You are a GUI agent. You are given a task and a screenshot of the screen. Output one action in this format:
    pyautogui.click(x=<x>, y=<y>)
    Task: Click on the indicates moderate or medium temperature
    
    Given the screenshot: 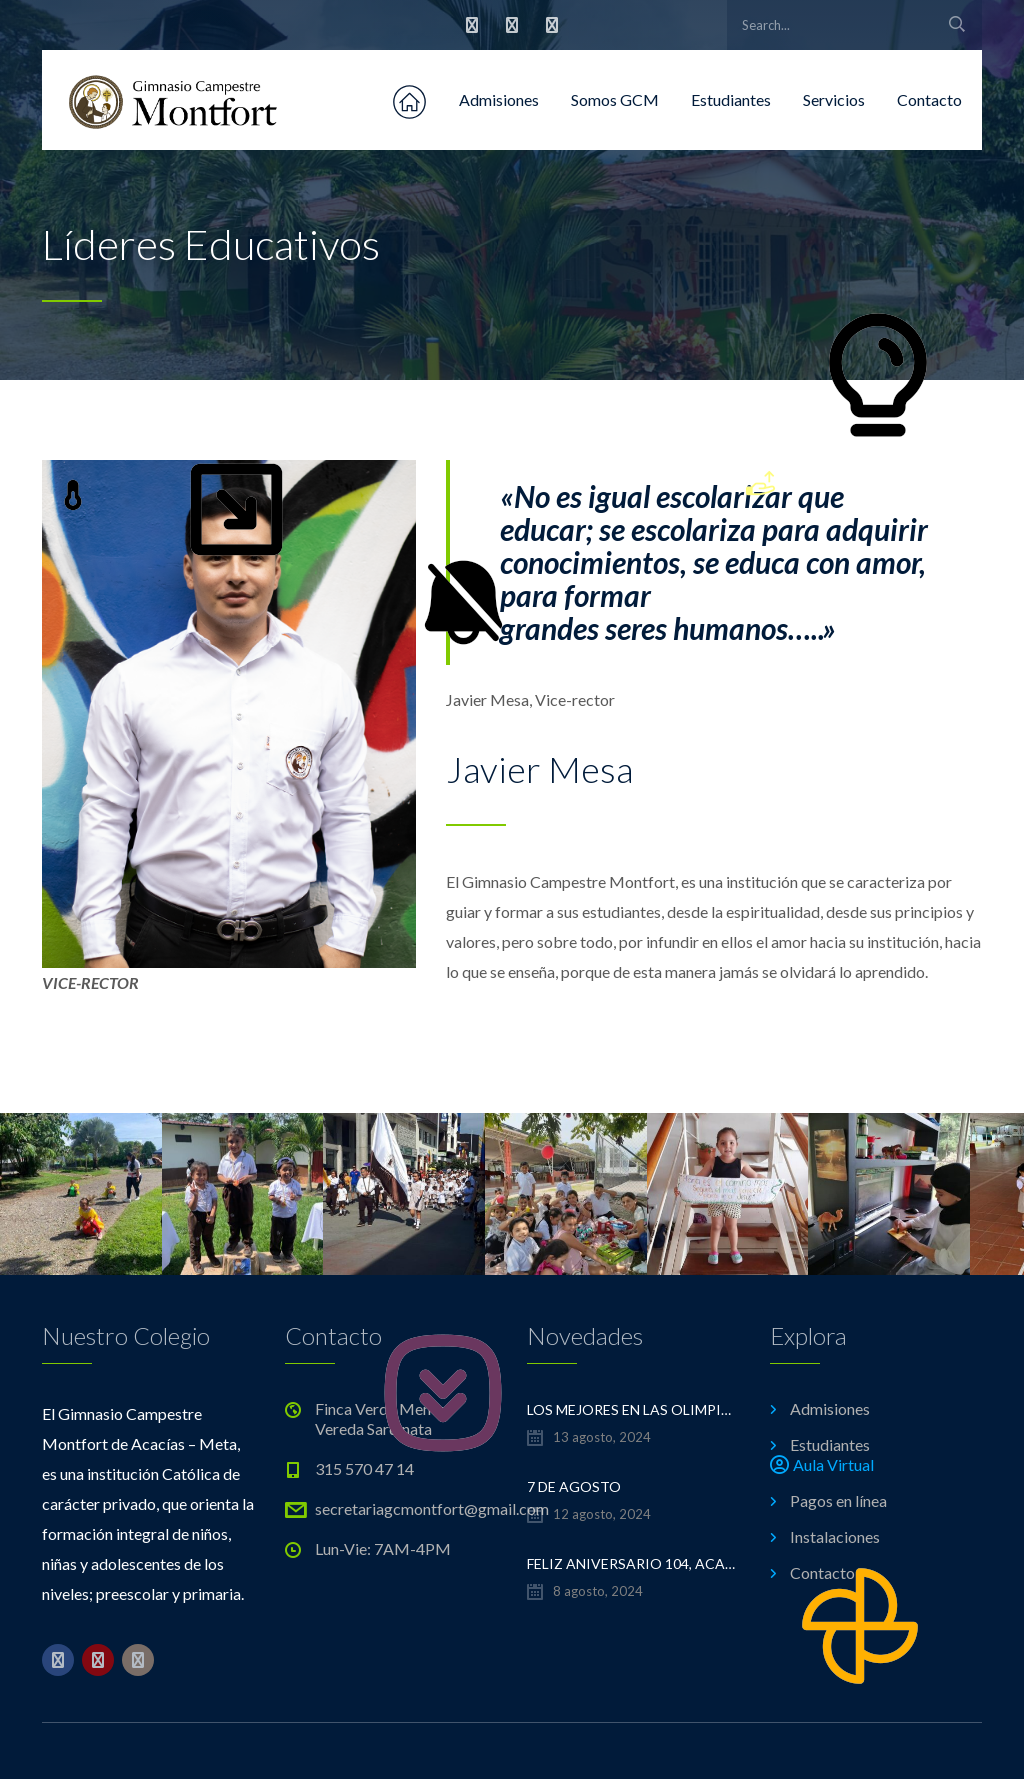 What is the action you would take?
    pyautogui.click(x=73, y=495)
    